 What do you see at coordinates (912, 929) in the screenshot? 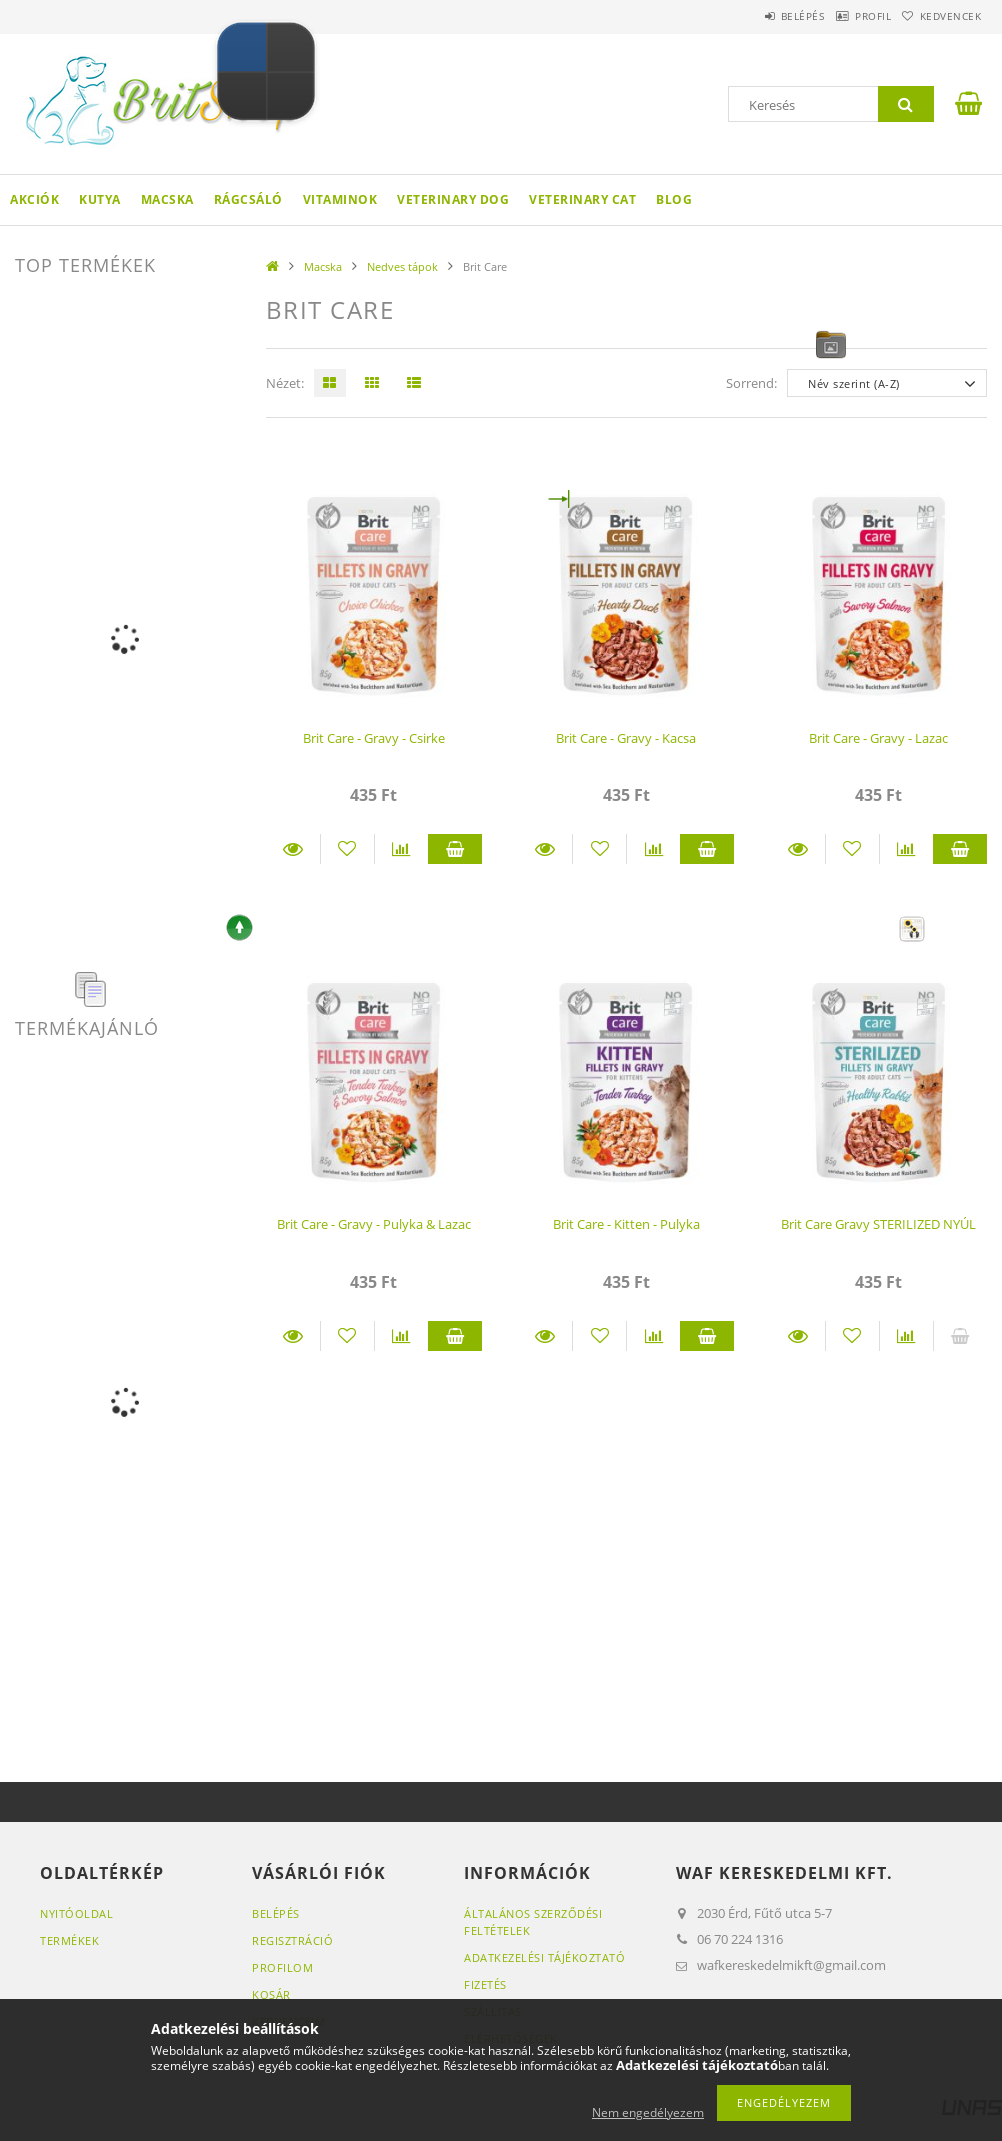
I see `open gnome builder development environment` at bounding box center [912, 929].